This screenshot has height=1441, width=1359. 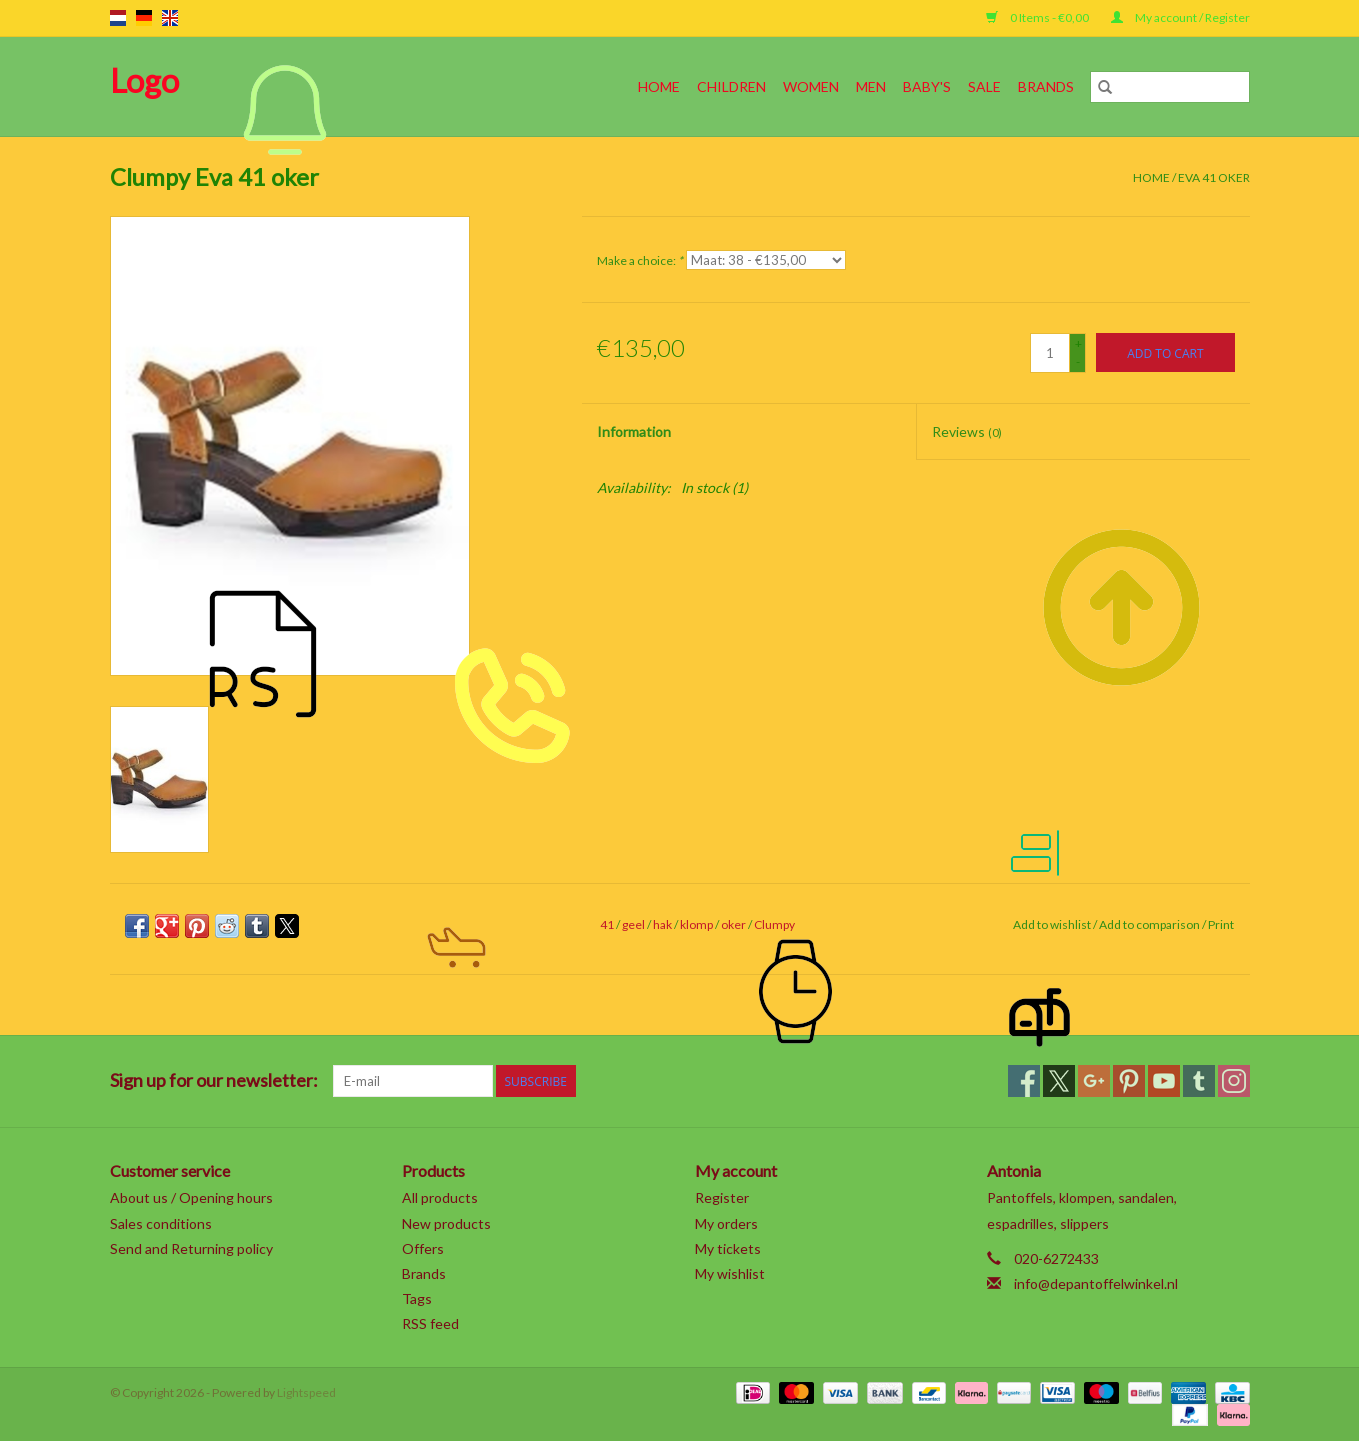 What do you see at coordinates (1121, 607) in the screenshot?
I see `upload a file or content` at bounding box center [1121, 607].